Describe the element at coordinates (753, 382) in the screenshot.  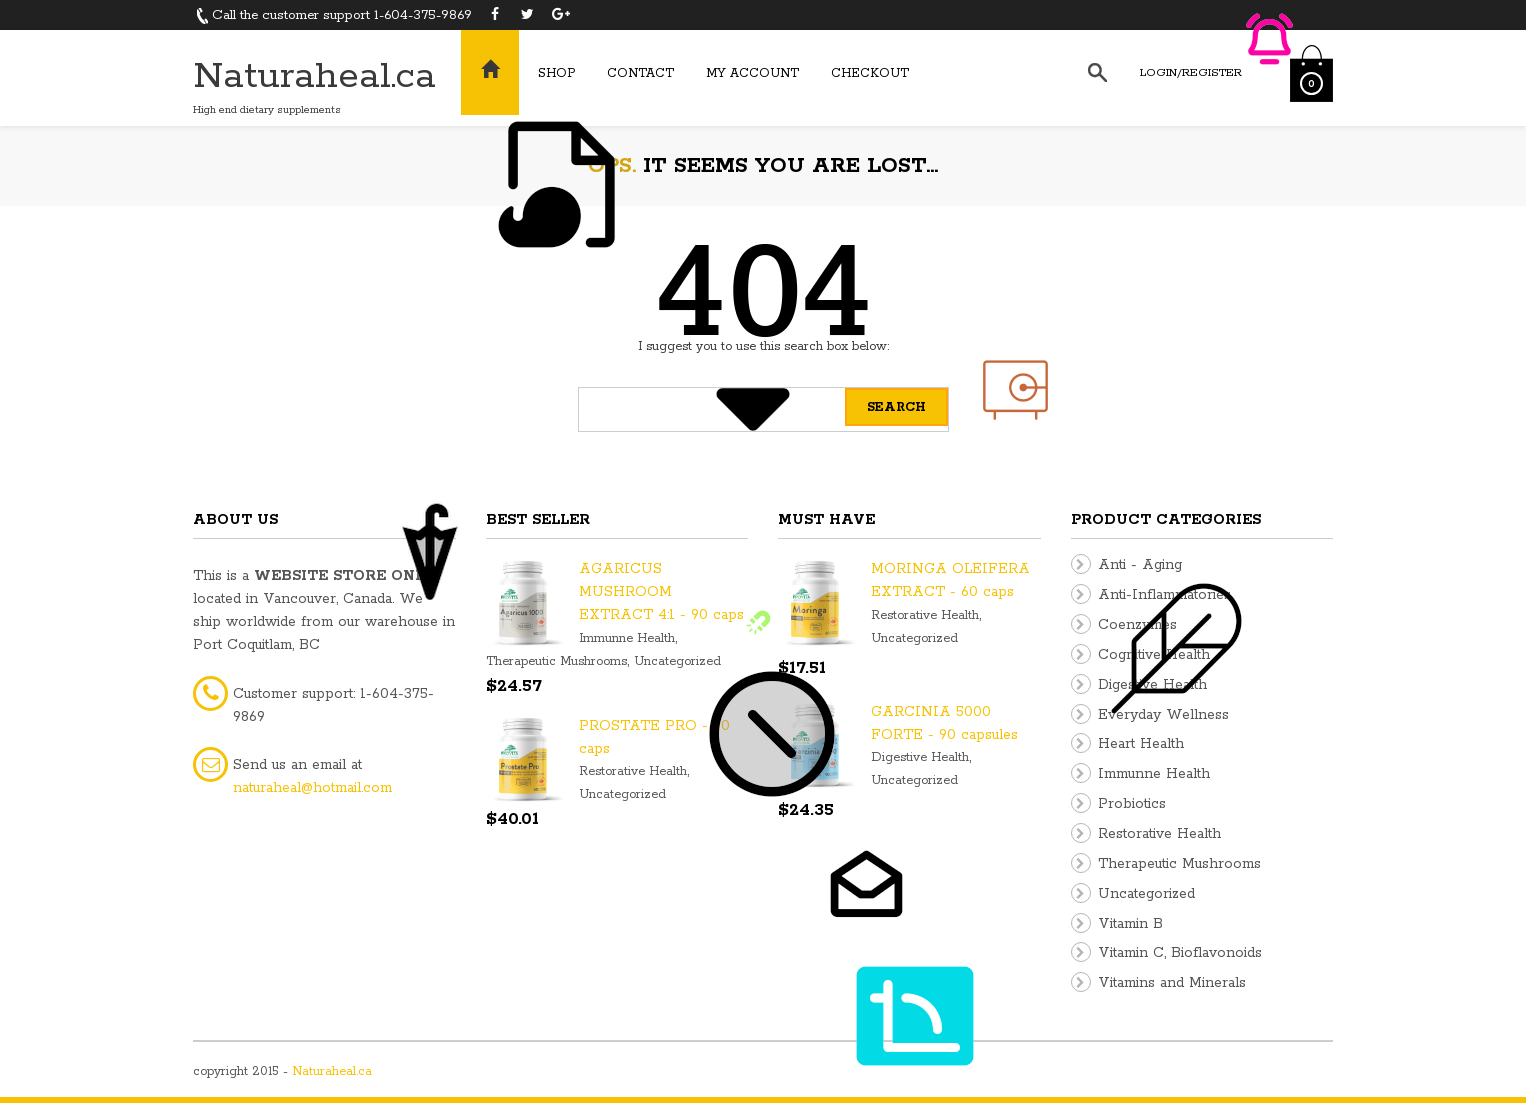
I see `sort items in descending order` at that location.